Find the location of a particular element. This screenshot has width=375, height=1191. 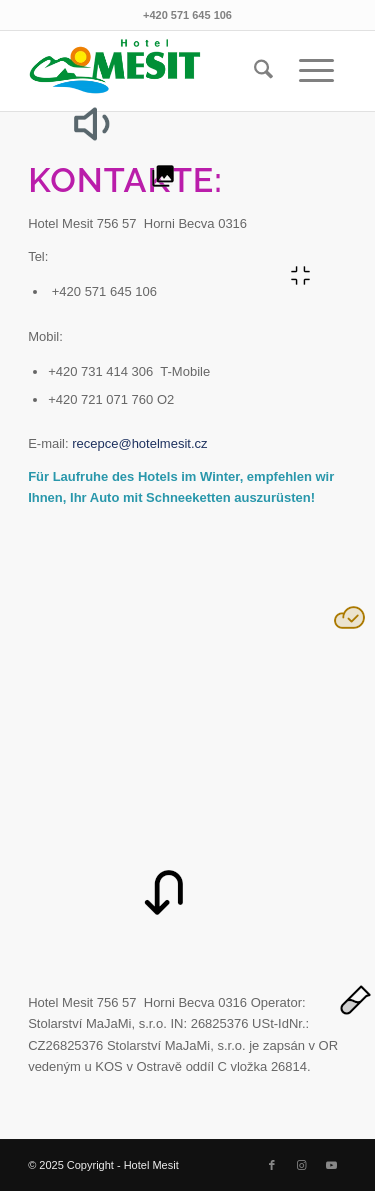

file successfully uploaded to cloud storage is located at coordinates (349, 617).